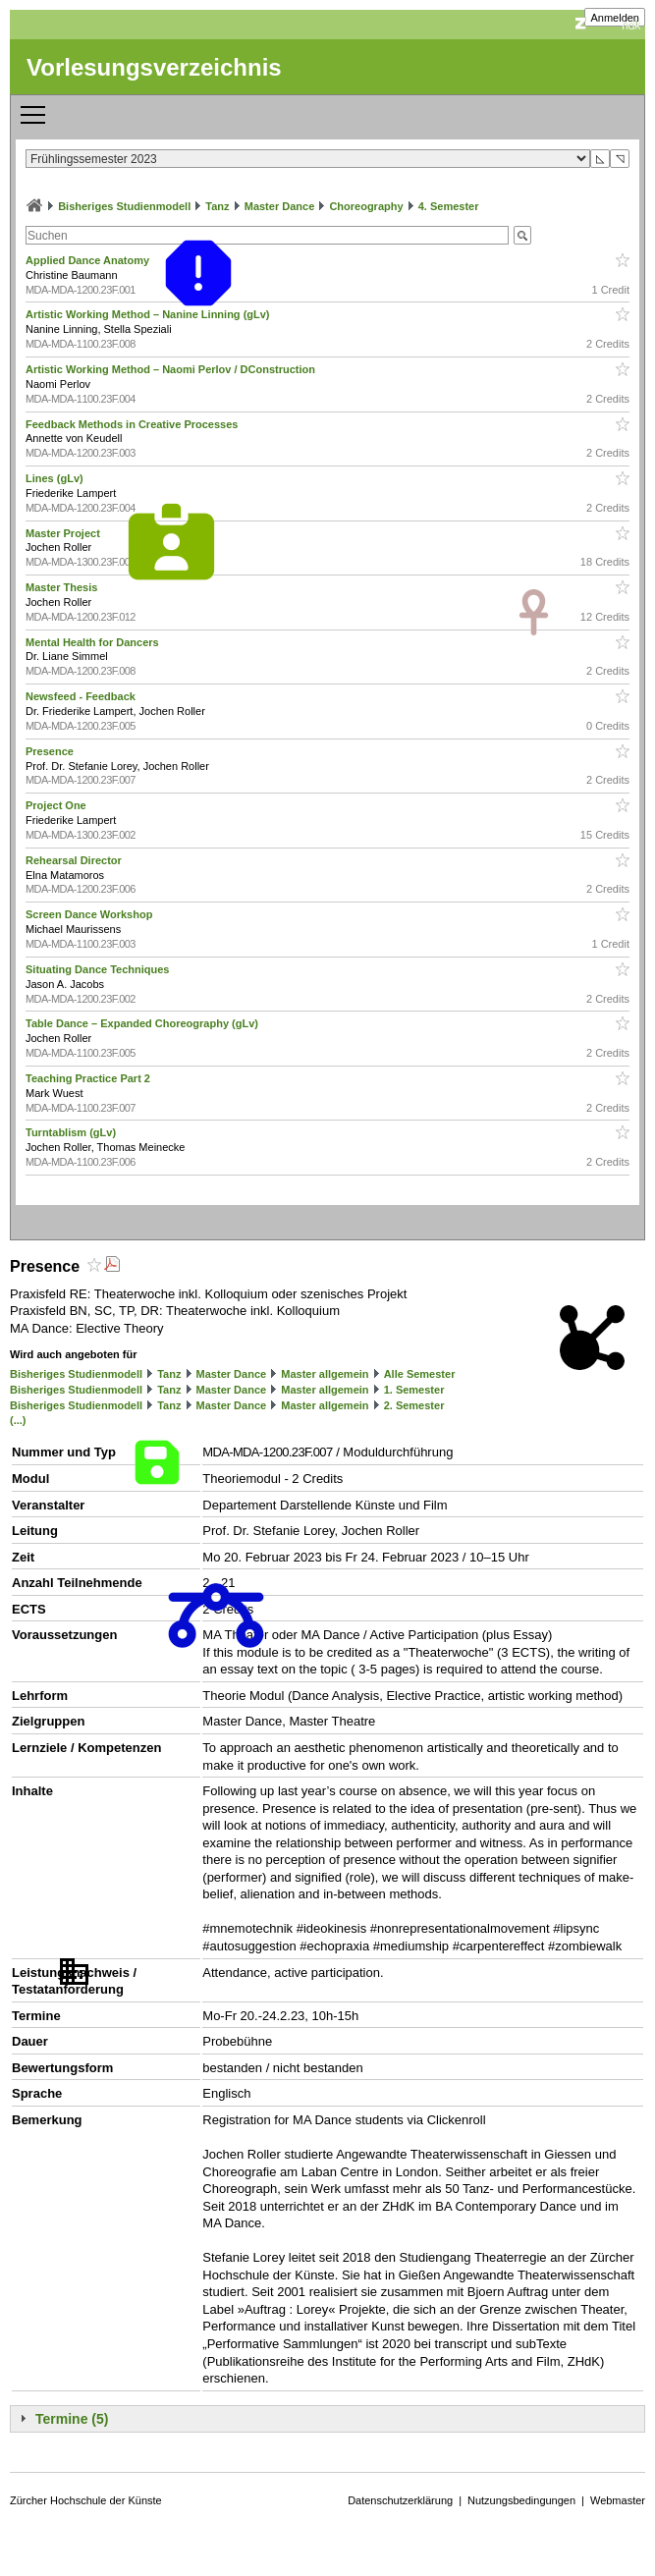 The image size is (655, 2576). Describe the element at coordinates (216, 1616) in the screenshot. I see `edit vector path or bezier curve` at that location.